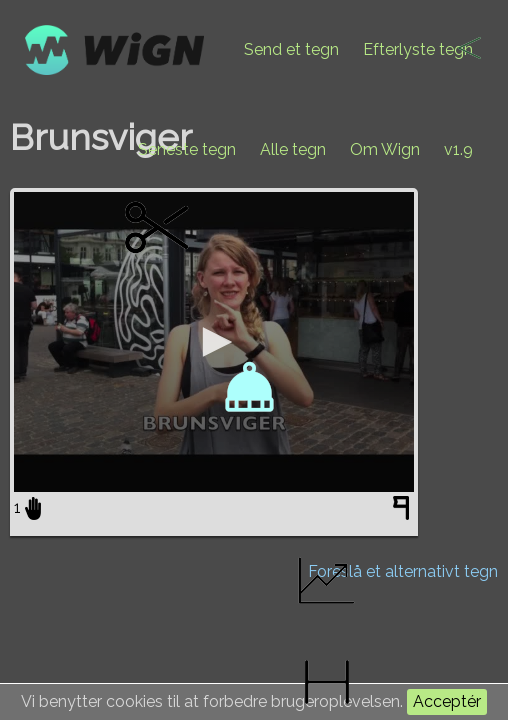  I want to click on cut selected content, so click(155, 227).